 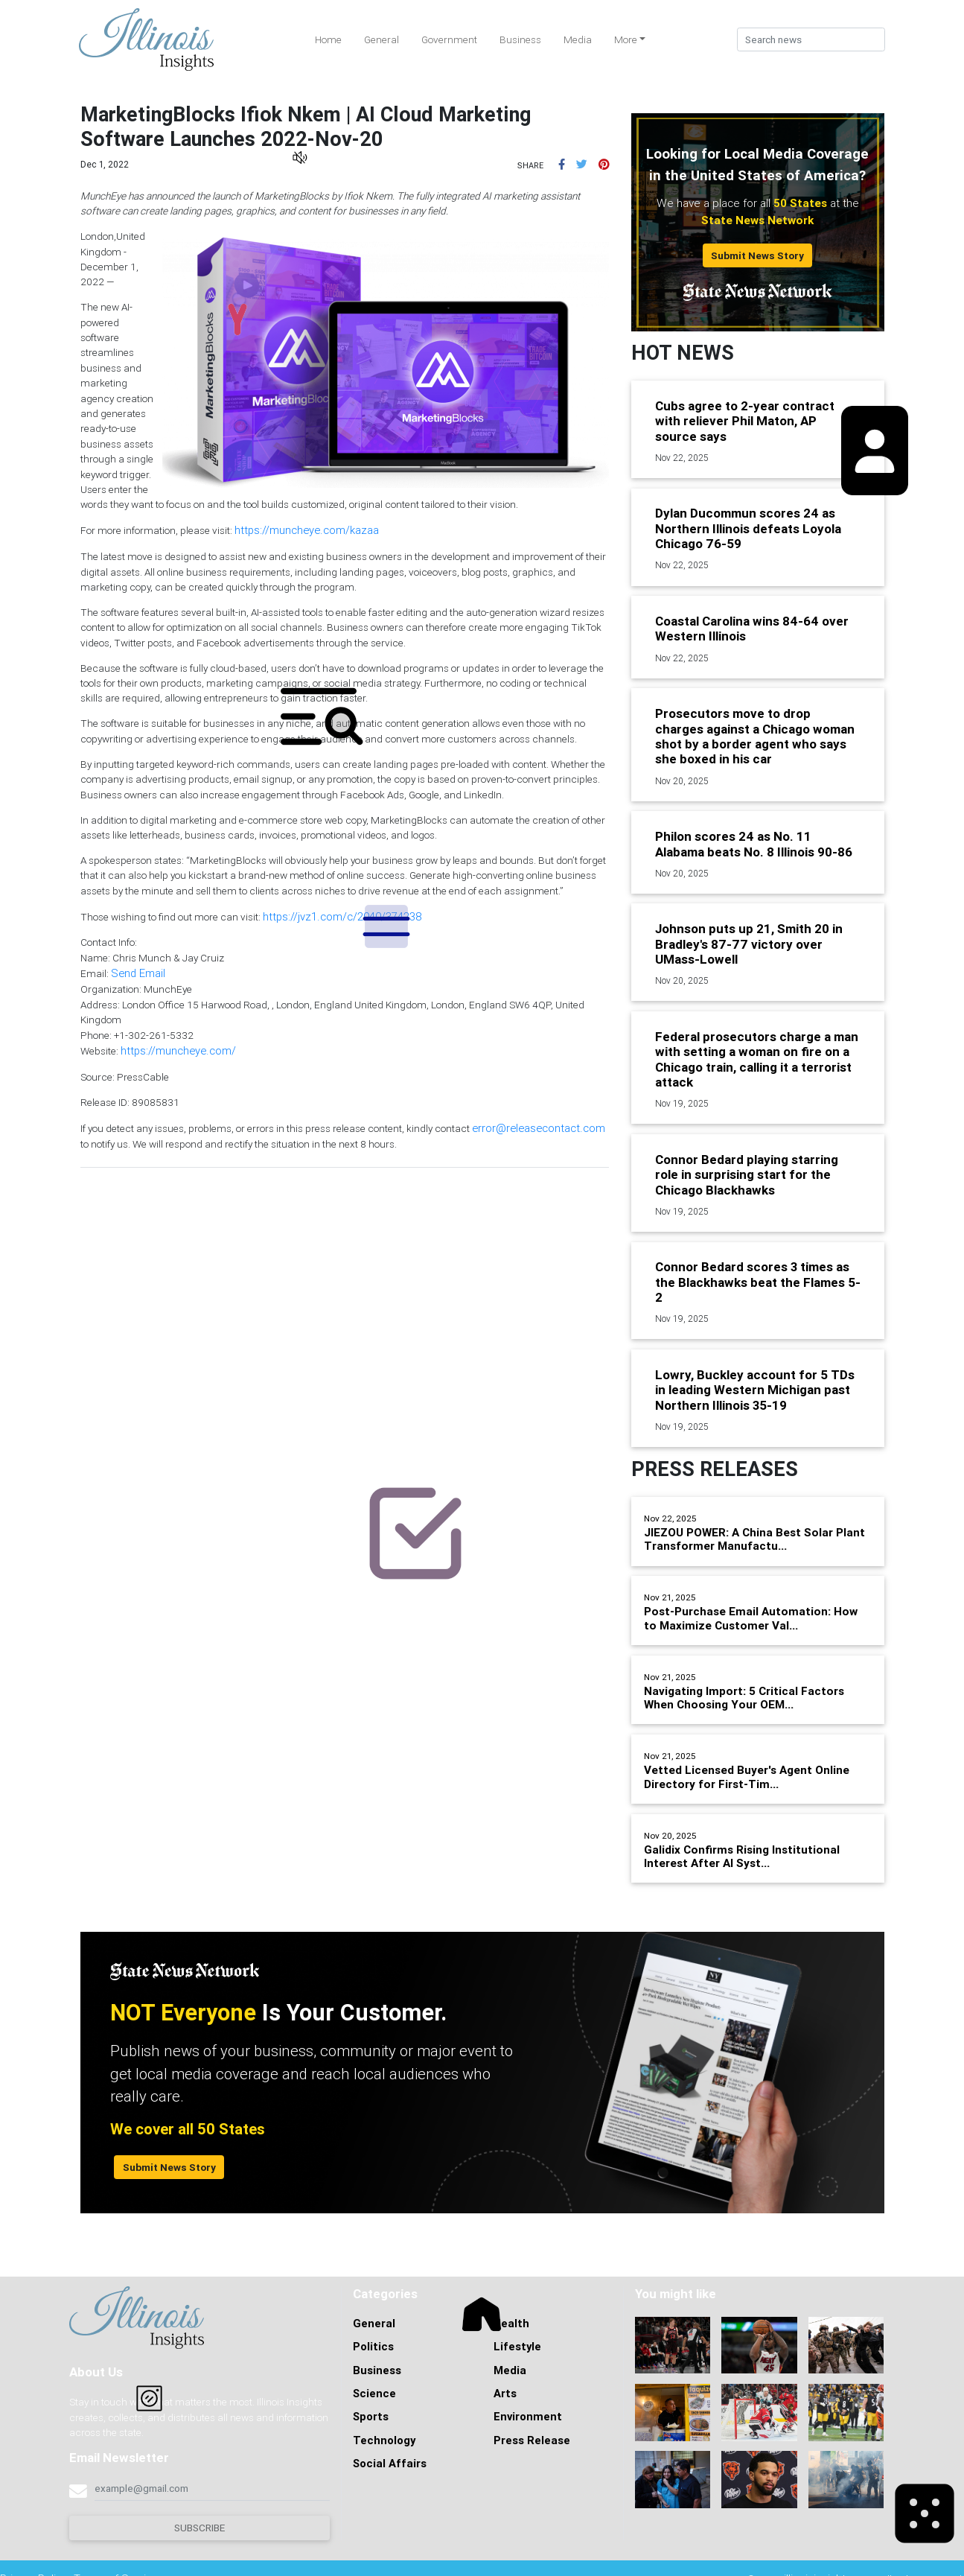 What do you see at coordinates (415, 1533) in the screenshot?
I see `a selected or completed item` at bounding box center [415, 1533].